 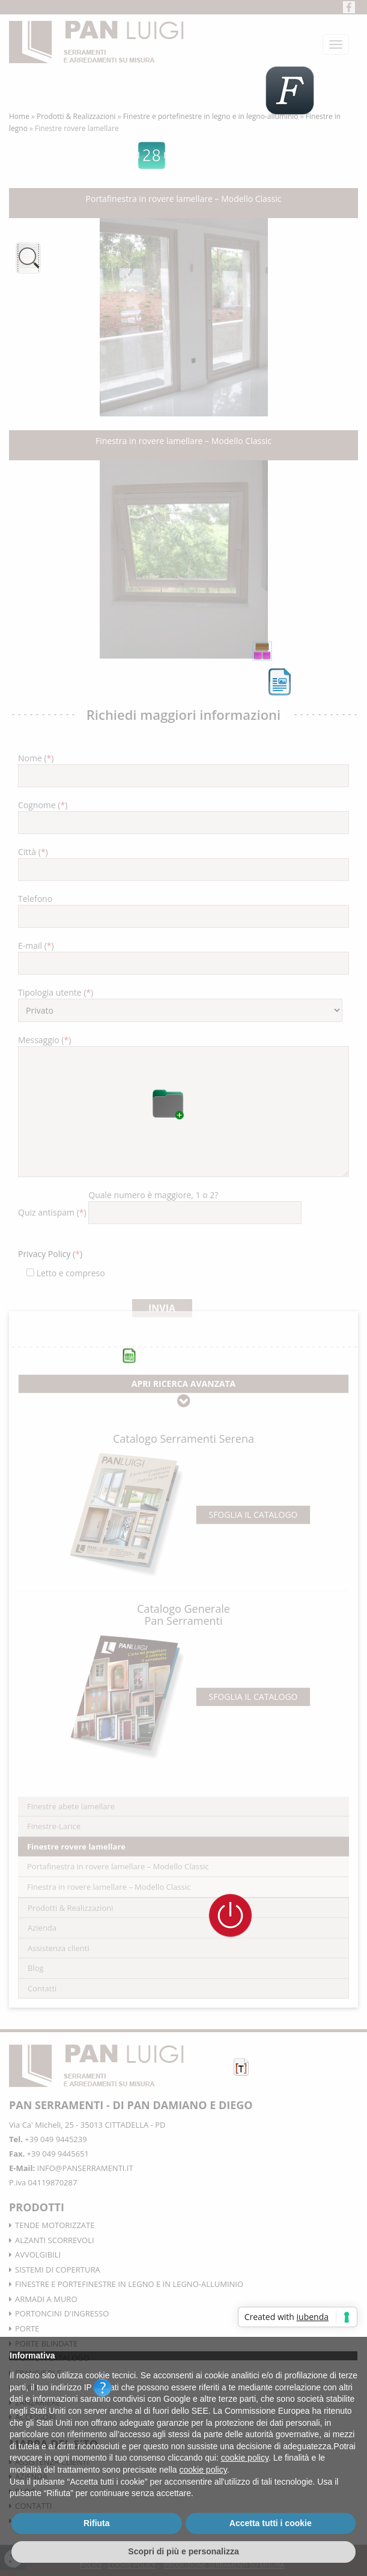 I want to click on libreoffice writer document template file, so click(x=279, y=681).